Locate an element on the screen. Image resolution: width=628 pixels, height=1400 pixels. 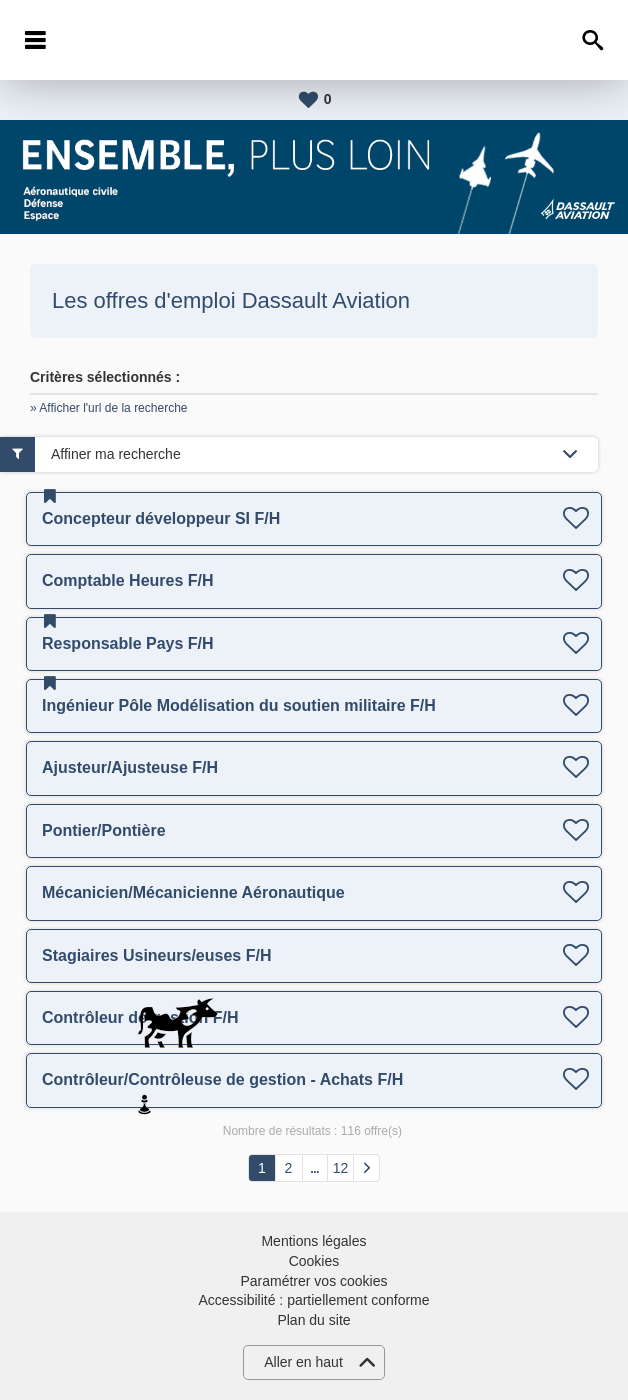
start a new chess game is located at coordinates (144, 1104).